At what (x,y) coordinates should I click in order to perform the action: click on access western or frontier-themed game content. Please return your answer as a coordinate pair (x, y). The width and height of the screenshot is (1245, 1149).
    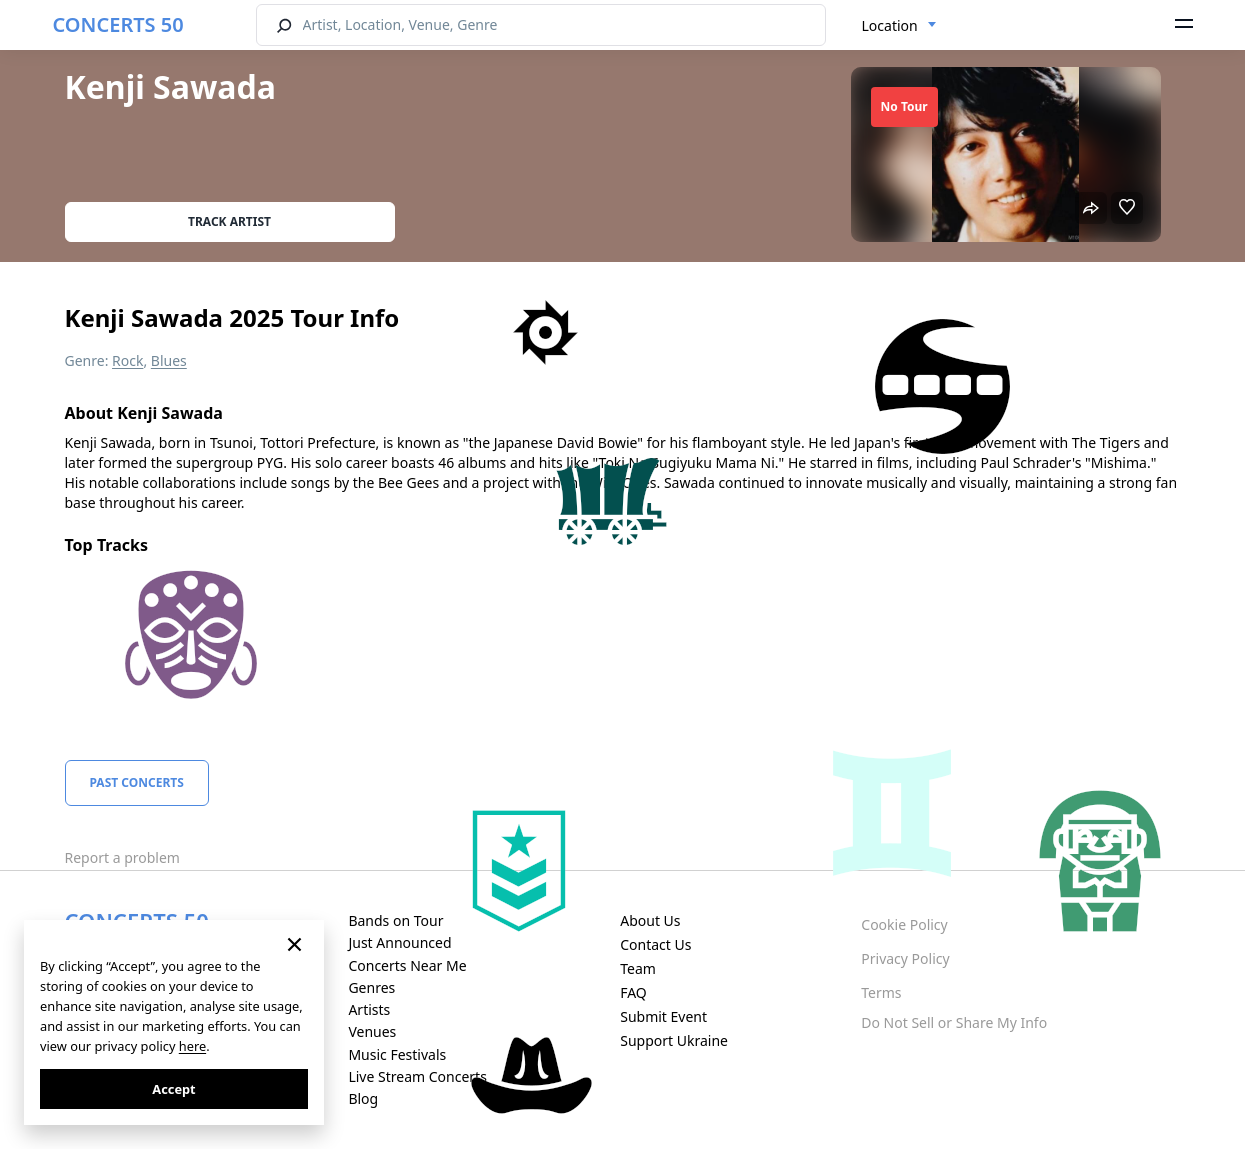
    Looking at the image, I should click on (611, 490).